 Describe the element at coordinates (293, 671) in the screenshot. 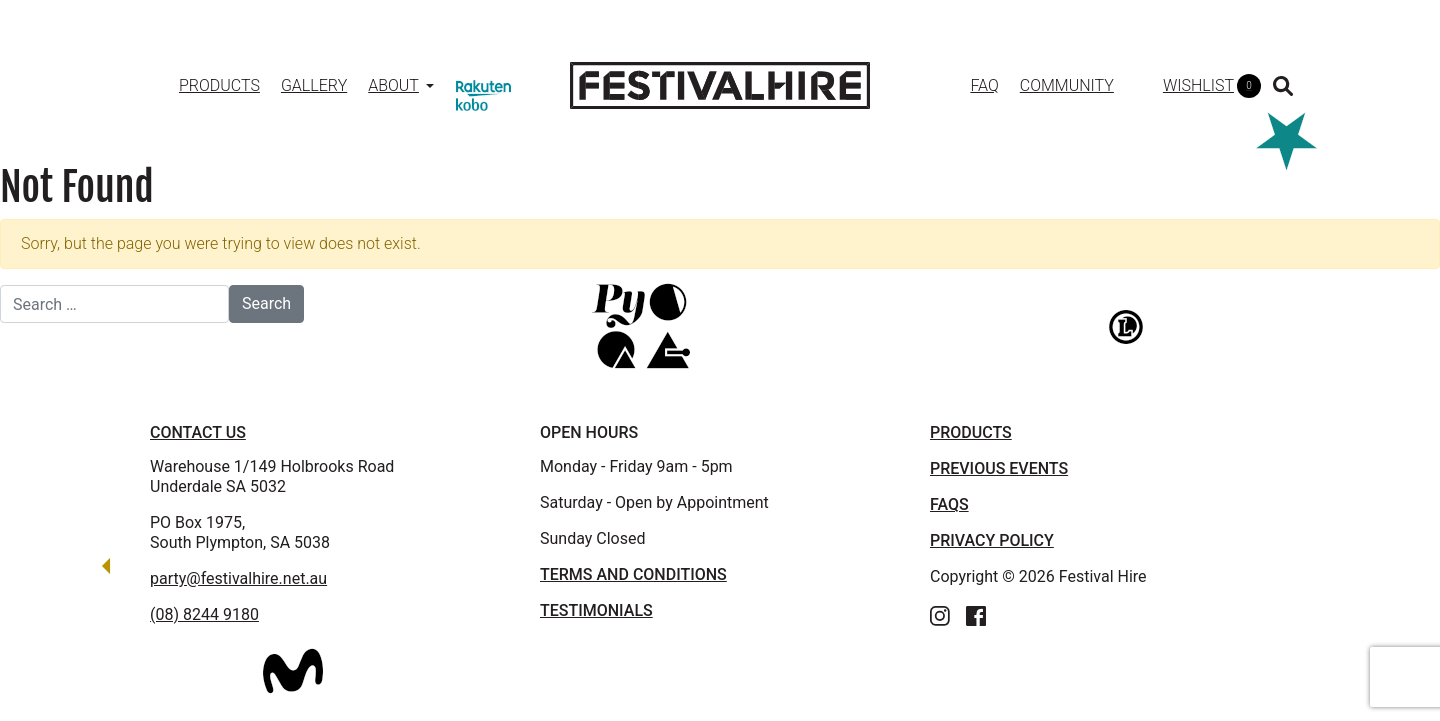

I see `open the Movistar mobile app` at that location.